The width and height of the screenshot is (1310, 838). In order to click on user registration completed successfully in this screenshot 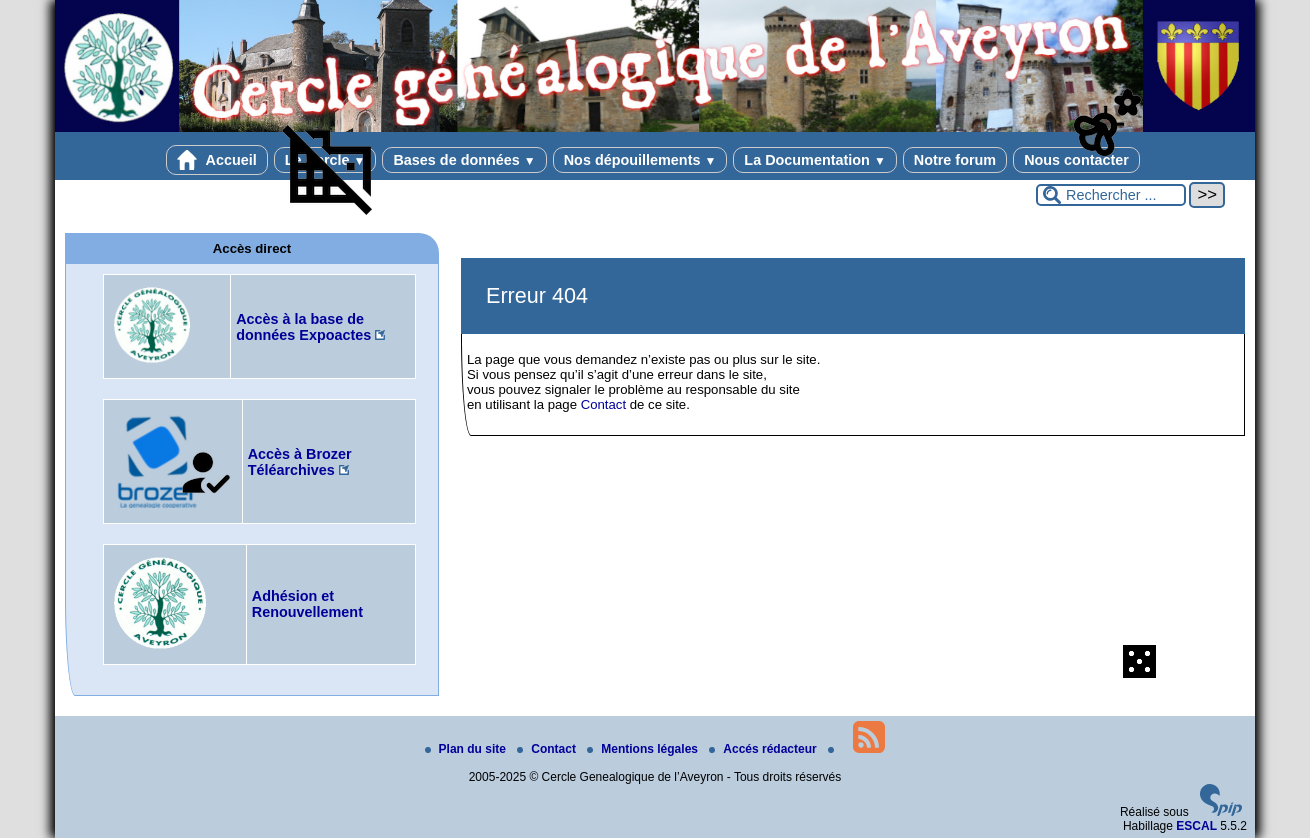, I will do `click(205, 472)`.